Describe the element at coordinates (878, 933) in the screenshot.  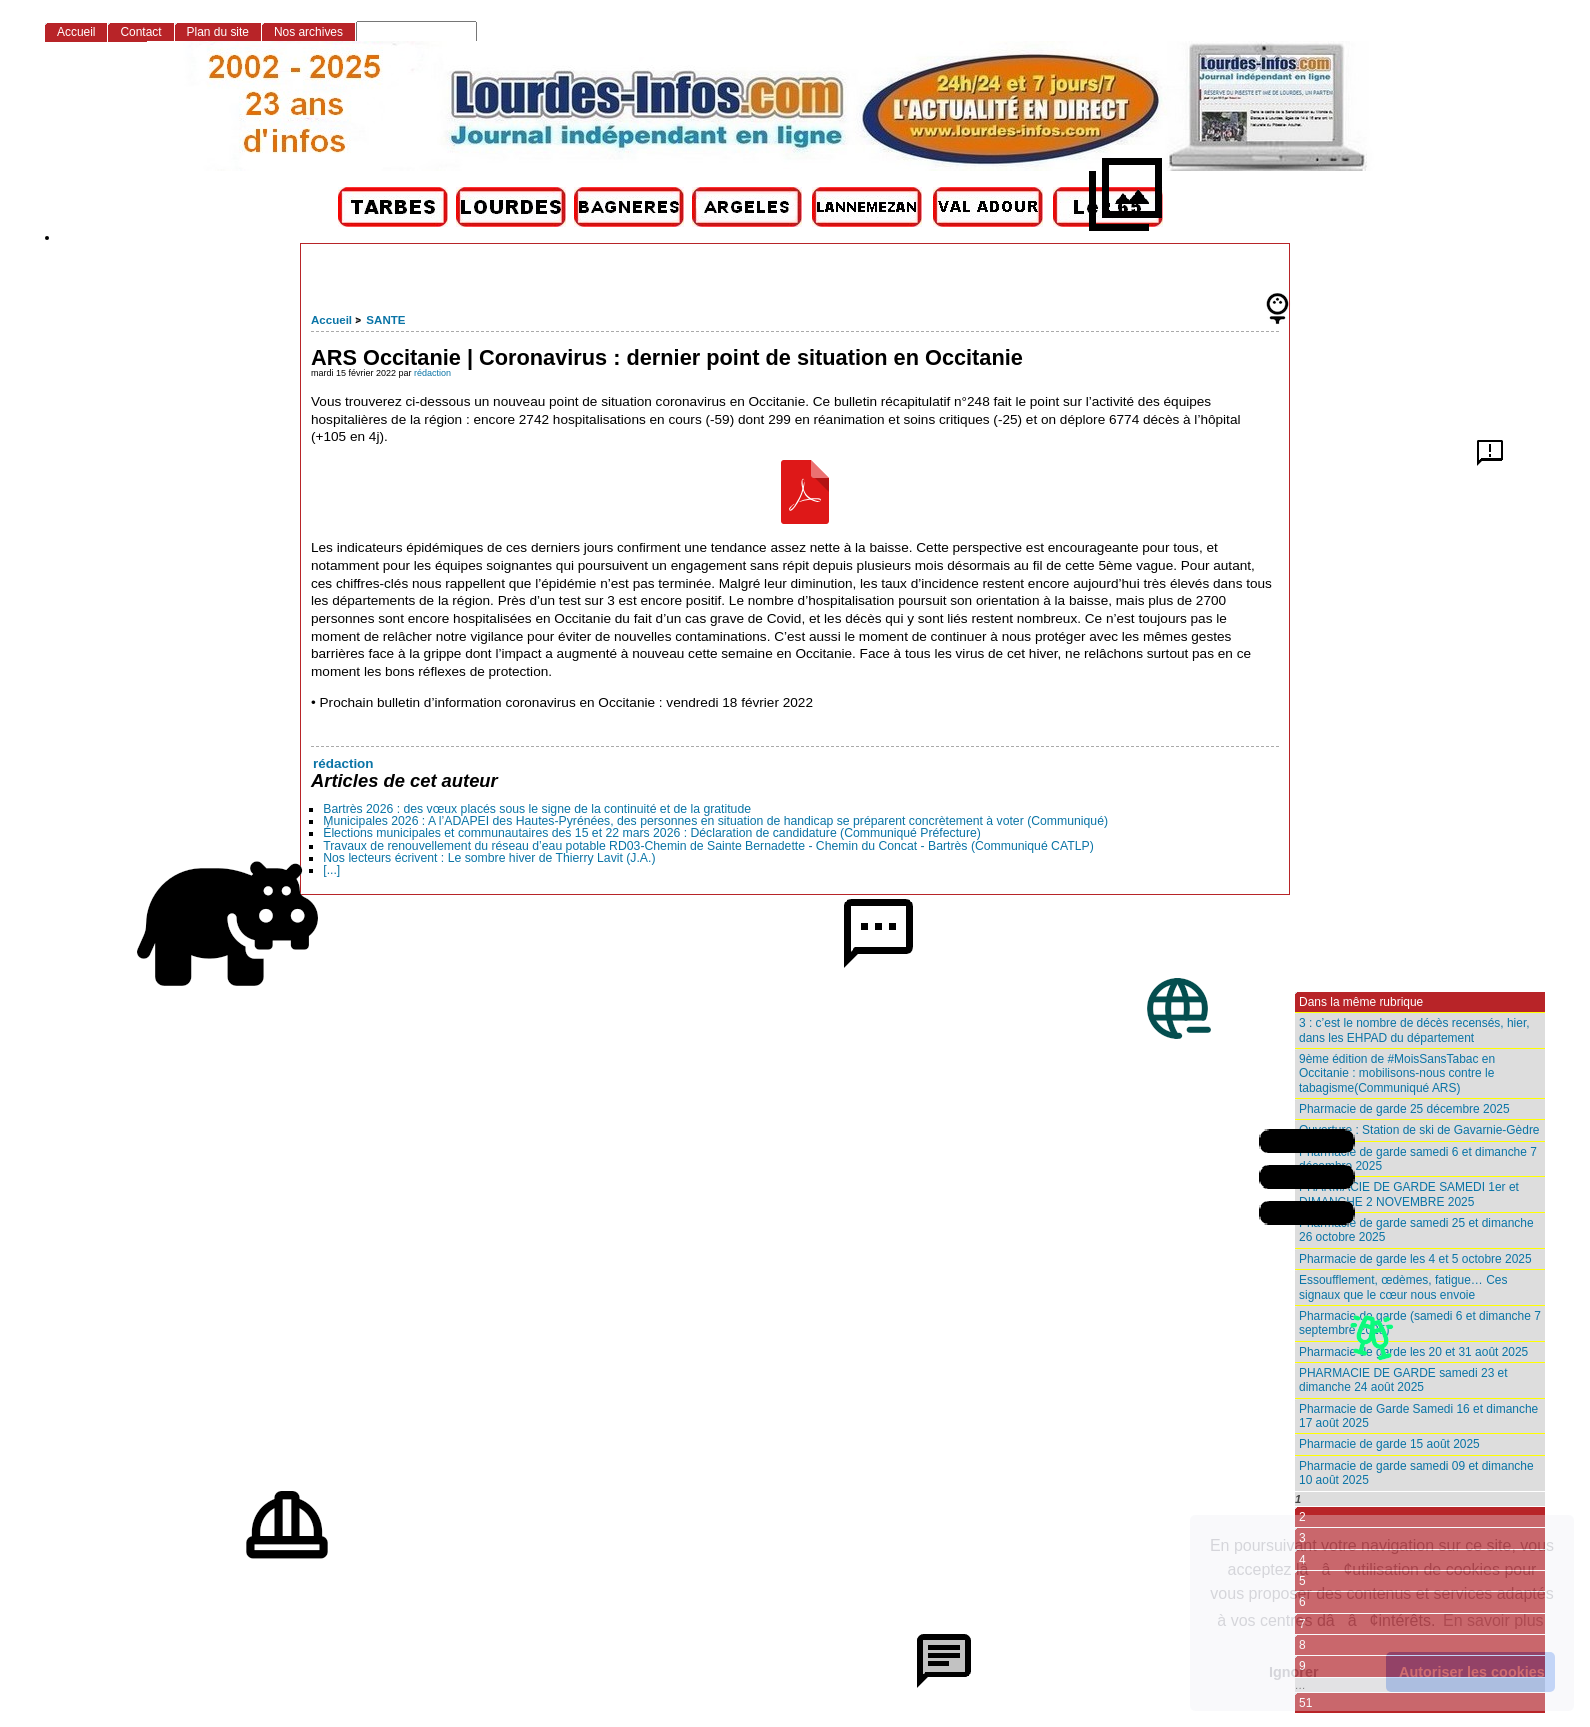
I see `open text messages` at that location.